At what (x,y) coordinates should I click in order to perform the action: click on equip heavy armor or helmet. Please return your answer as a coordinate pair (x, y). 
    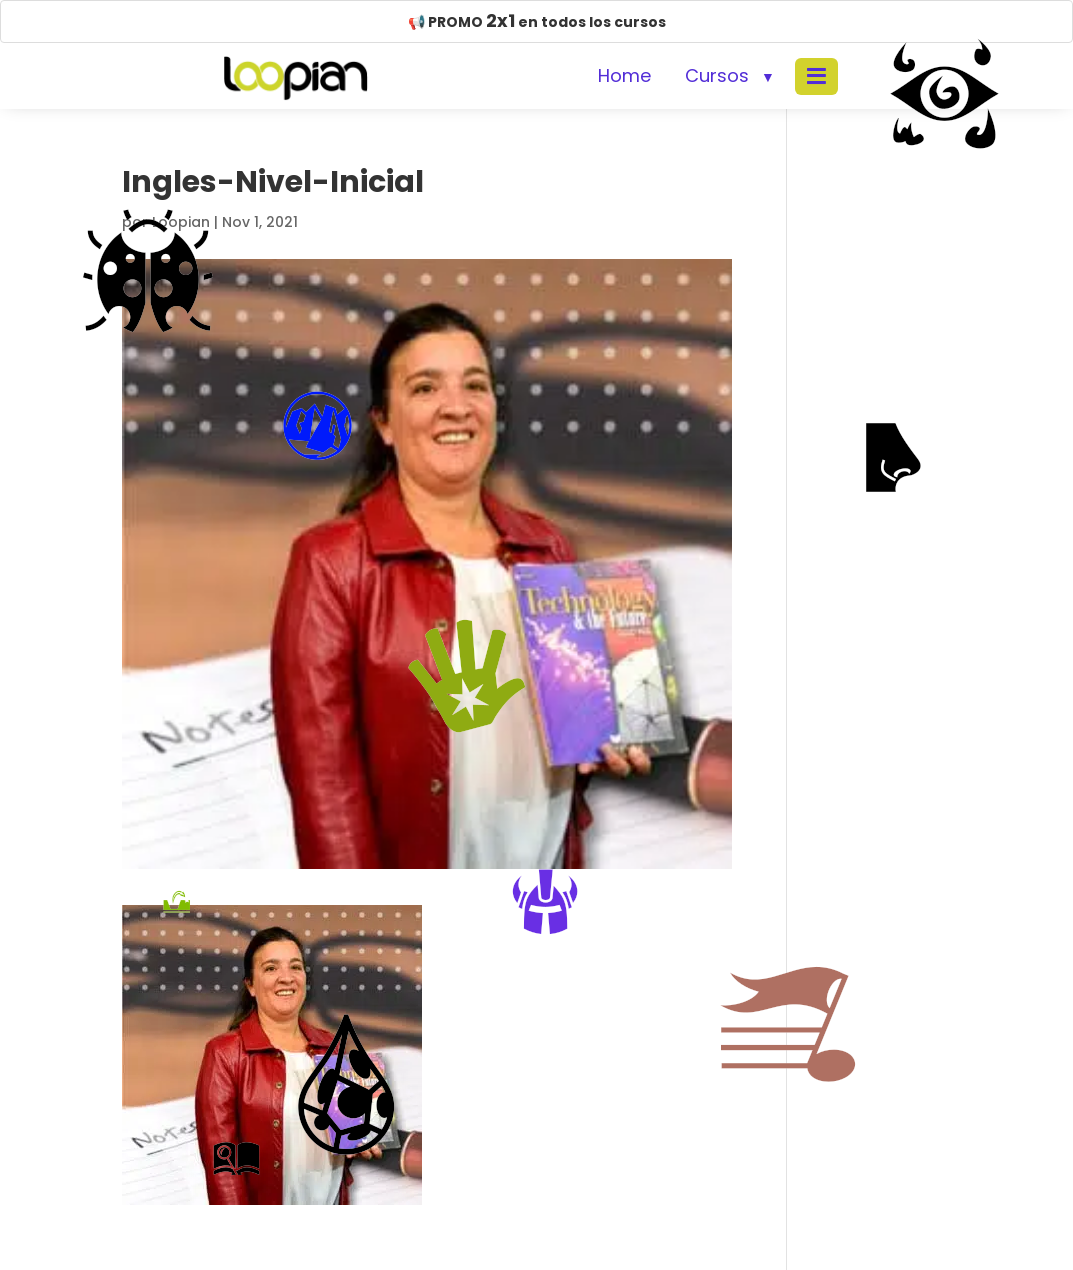
    Looking at the image, I should click on (545, 902).